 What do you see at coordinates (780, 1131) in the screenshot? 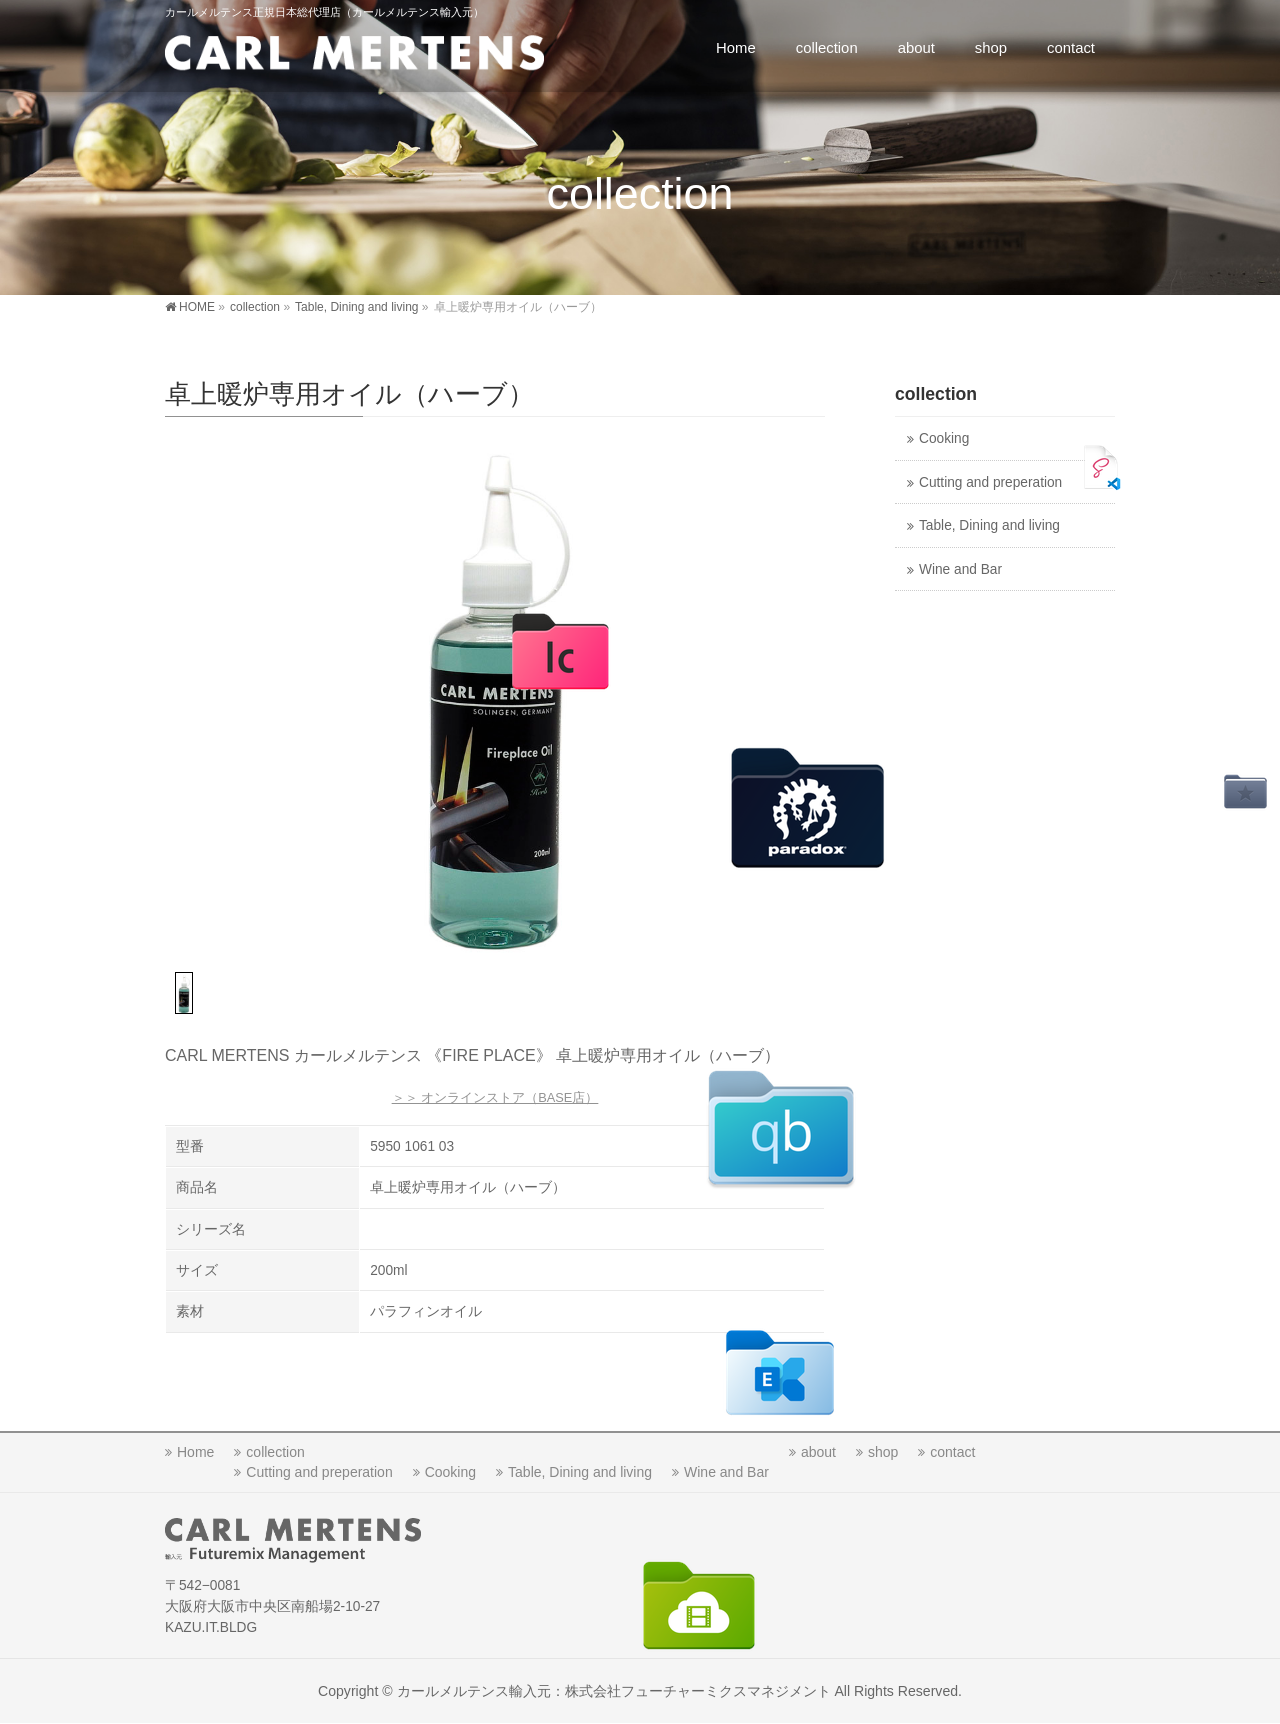
I see `open qbittorrent downloads folder` at bounding box center [780, 1131].